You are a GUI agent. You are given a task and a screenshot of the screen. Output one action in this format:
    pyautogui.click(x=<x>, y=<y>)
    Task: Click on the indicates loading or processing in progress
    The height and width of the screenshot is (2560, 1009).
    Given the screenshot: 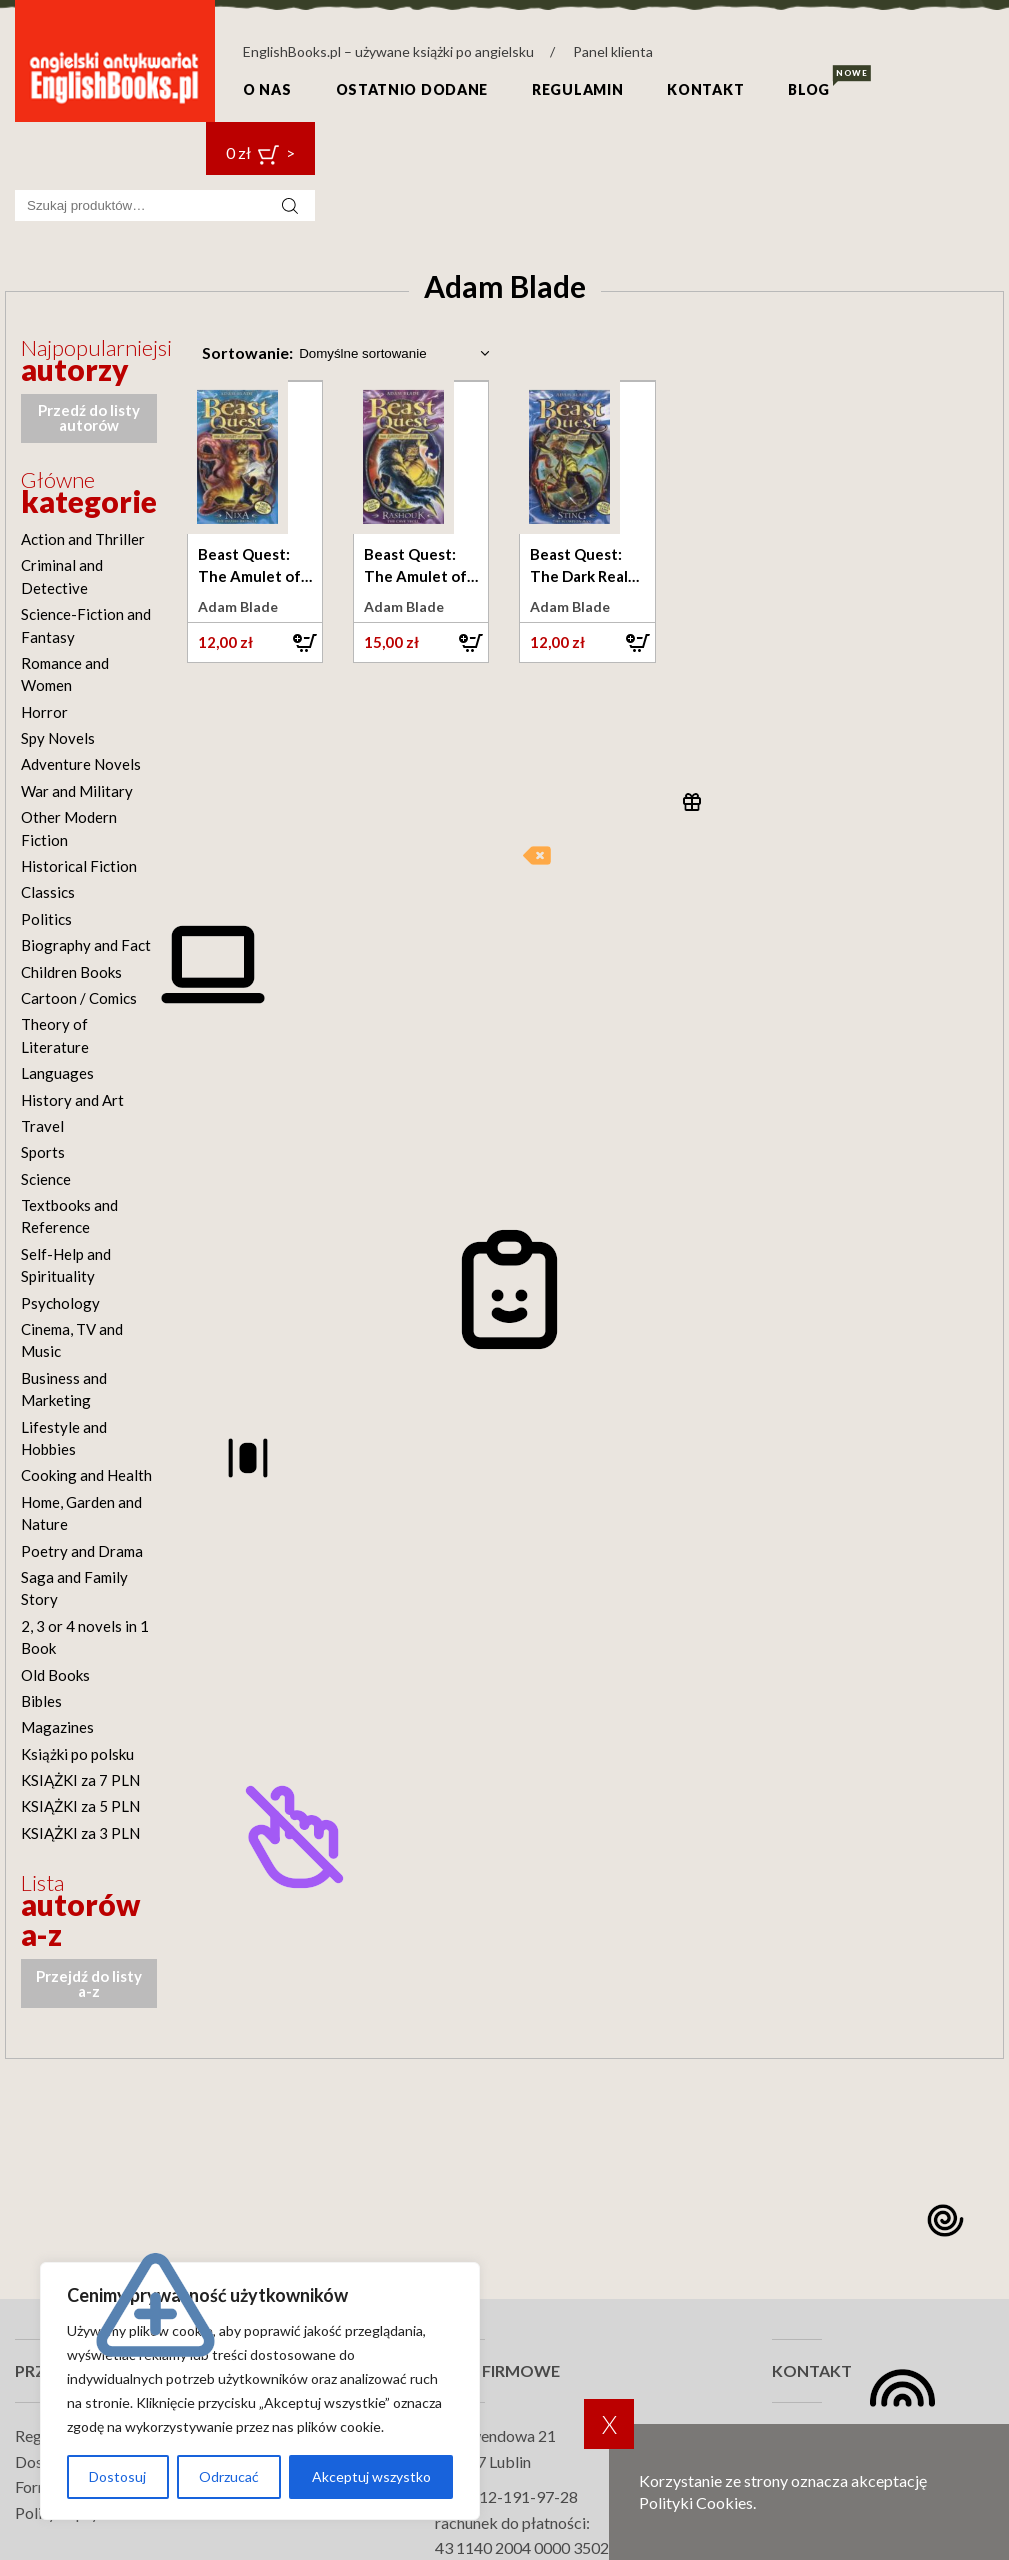 What is the action you would take?
    pyautogui.click(x=945, y=2220)
    